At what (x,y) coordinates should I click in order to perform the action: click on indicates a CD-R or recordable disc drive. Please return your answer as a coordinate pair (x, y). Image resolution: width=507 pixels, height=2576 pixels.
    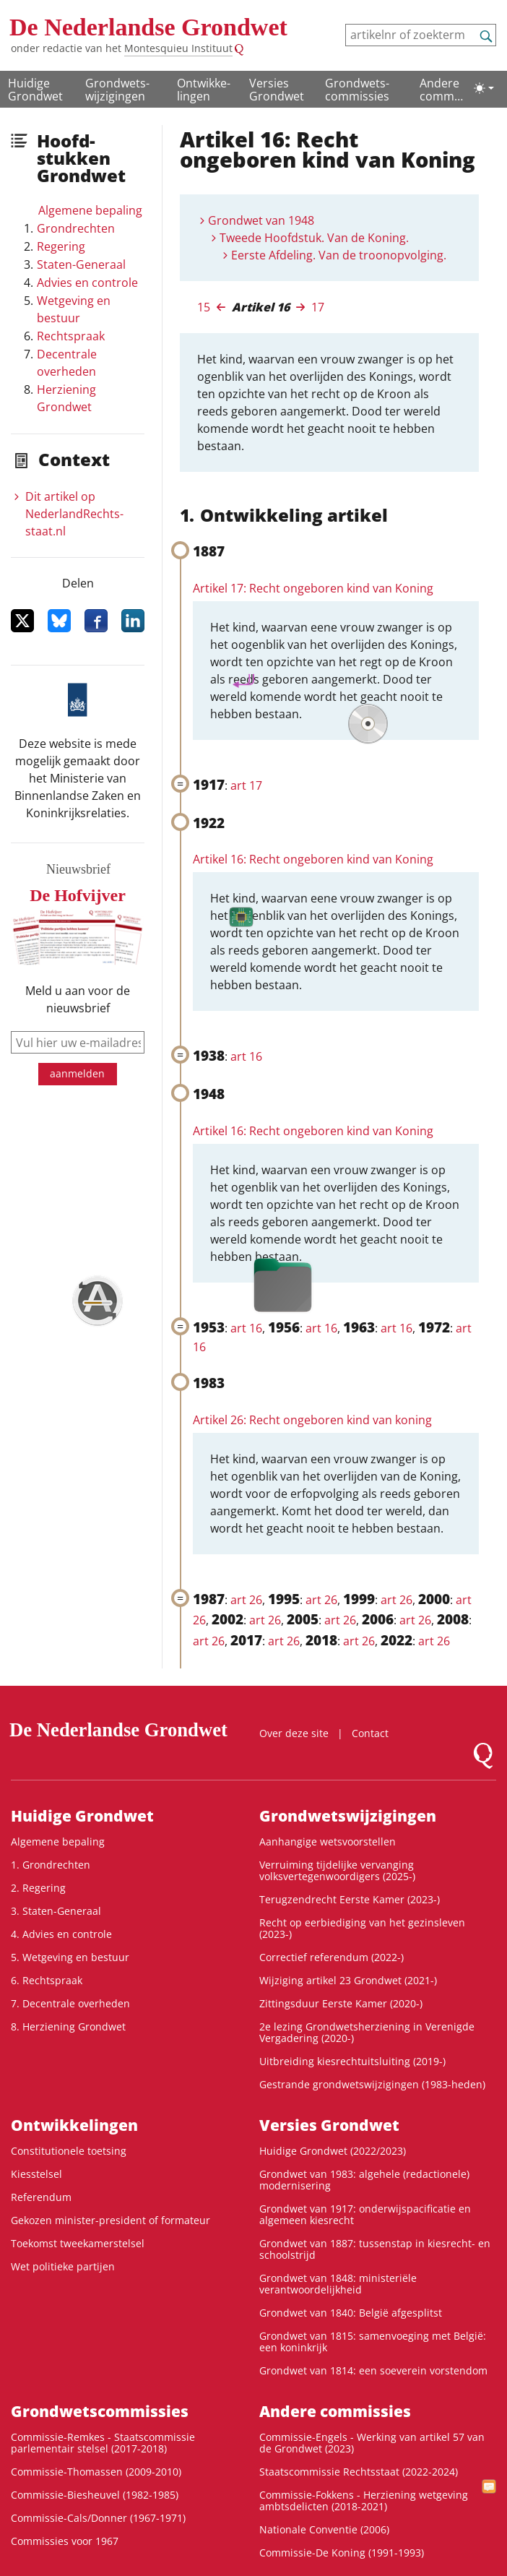
    Looking at the image, I should click on (368, 723).